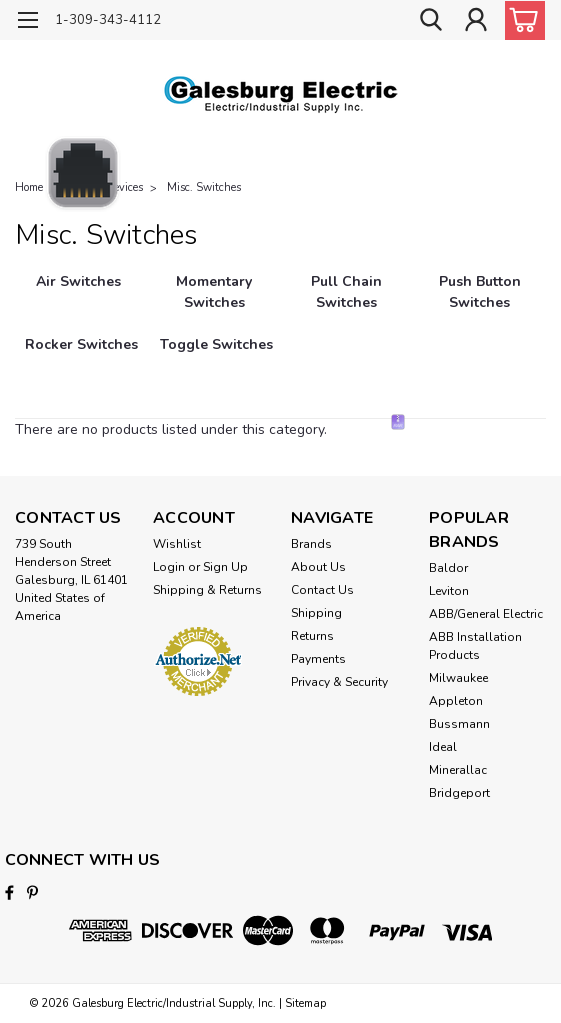  I want to click on a compressed RAR archive file, so click(398, 422).